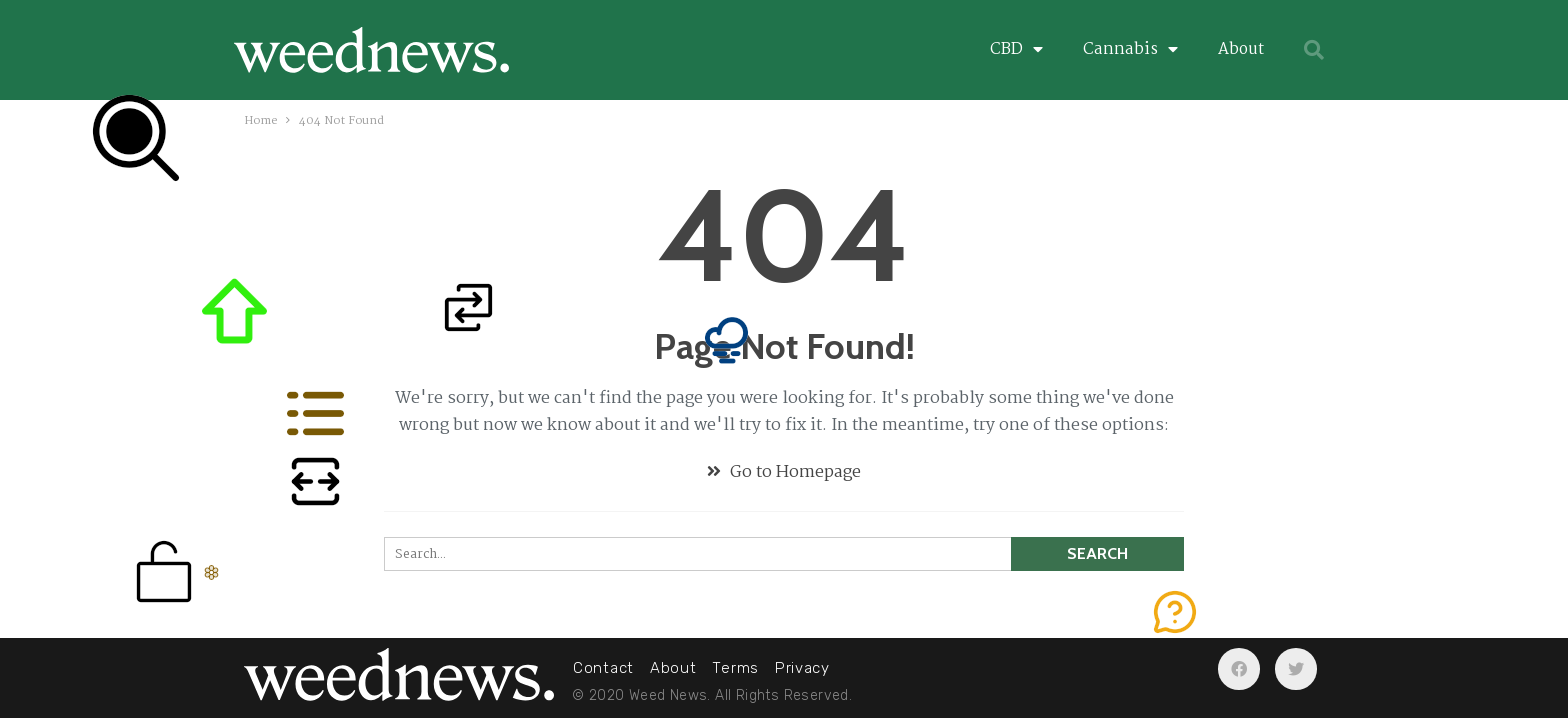  Describe the element at coordinates (211, 572) in the screenshot. I see `access garden or plant care features` at that location.